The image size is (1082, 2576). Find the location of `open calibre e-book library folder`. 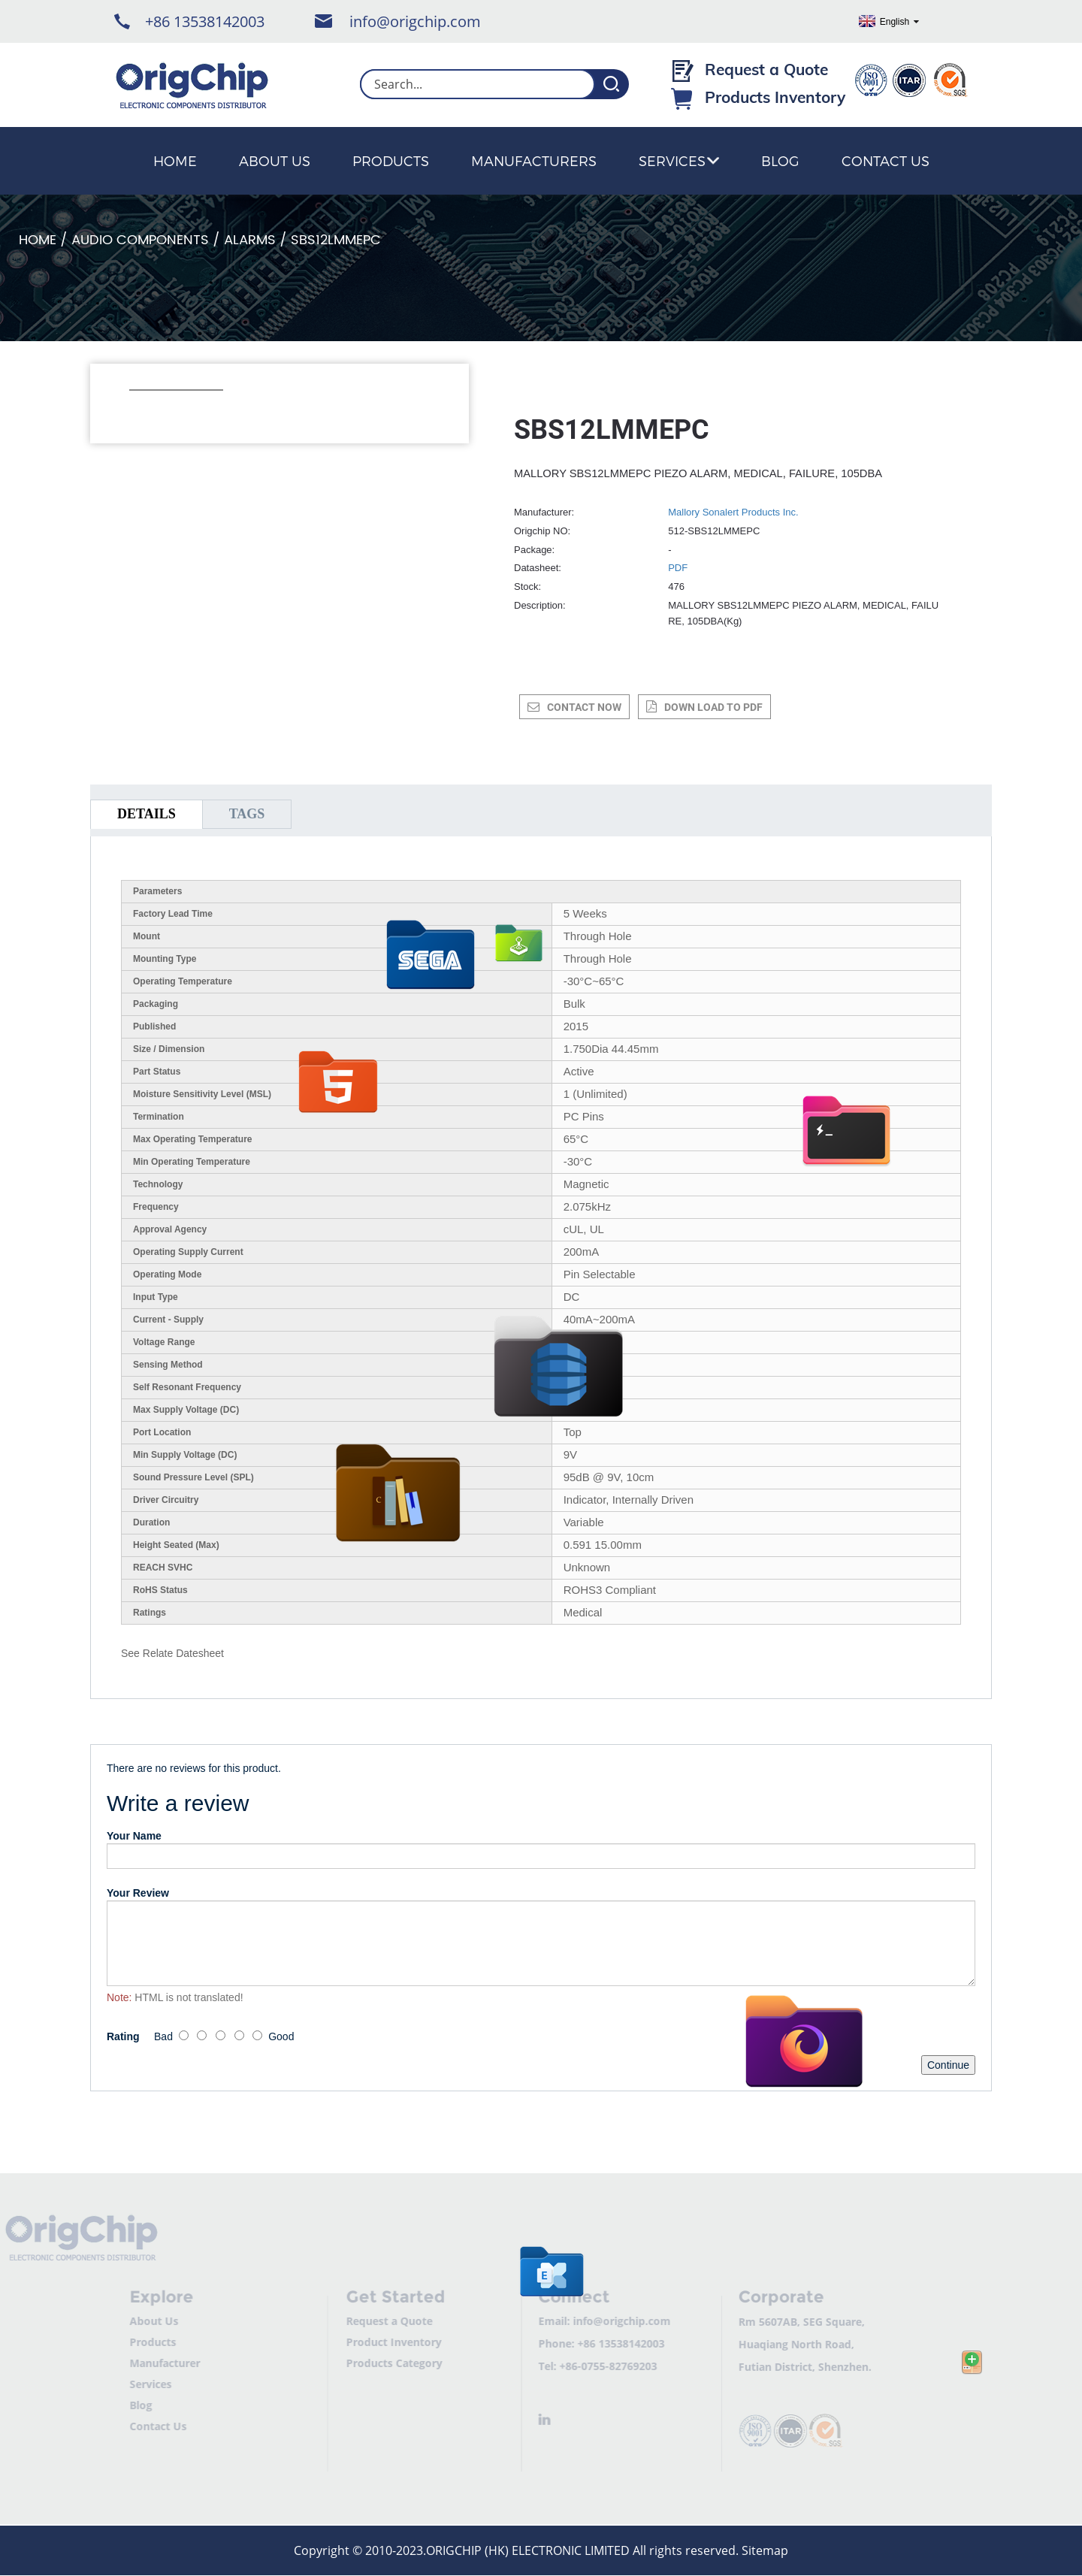

open calibre e-book library folder is located at coordinates (397, 1496).